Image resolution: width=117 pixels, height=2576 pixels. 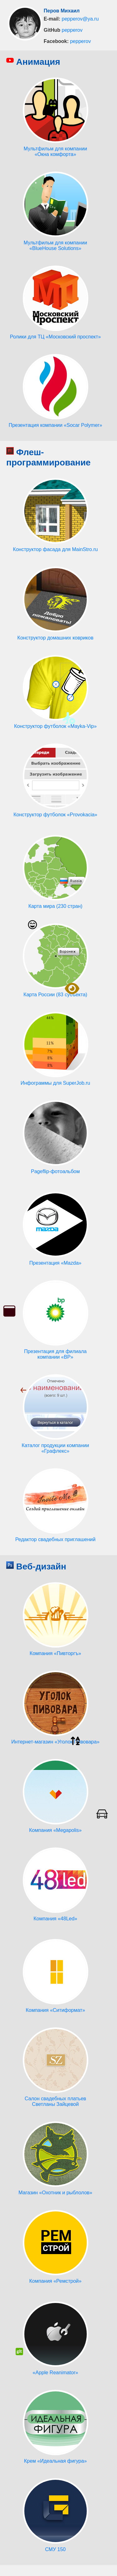 What do you see at coordinates (23, 1390) in the screenshot?
I see `go back to the previous screen` at bounding box center [23, 1390].